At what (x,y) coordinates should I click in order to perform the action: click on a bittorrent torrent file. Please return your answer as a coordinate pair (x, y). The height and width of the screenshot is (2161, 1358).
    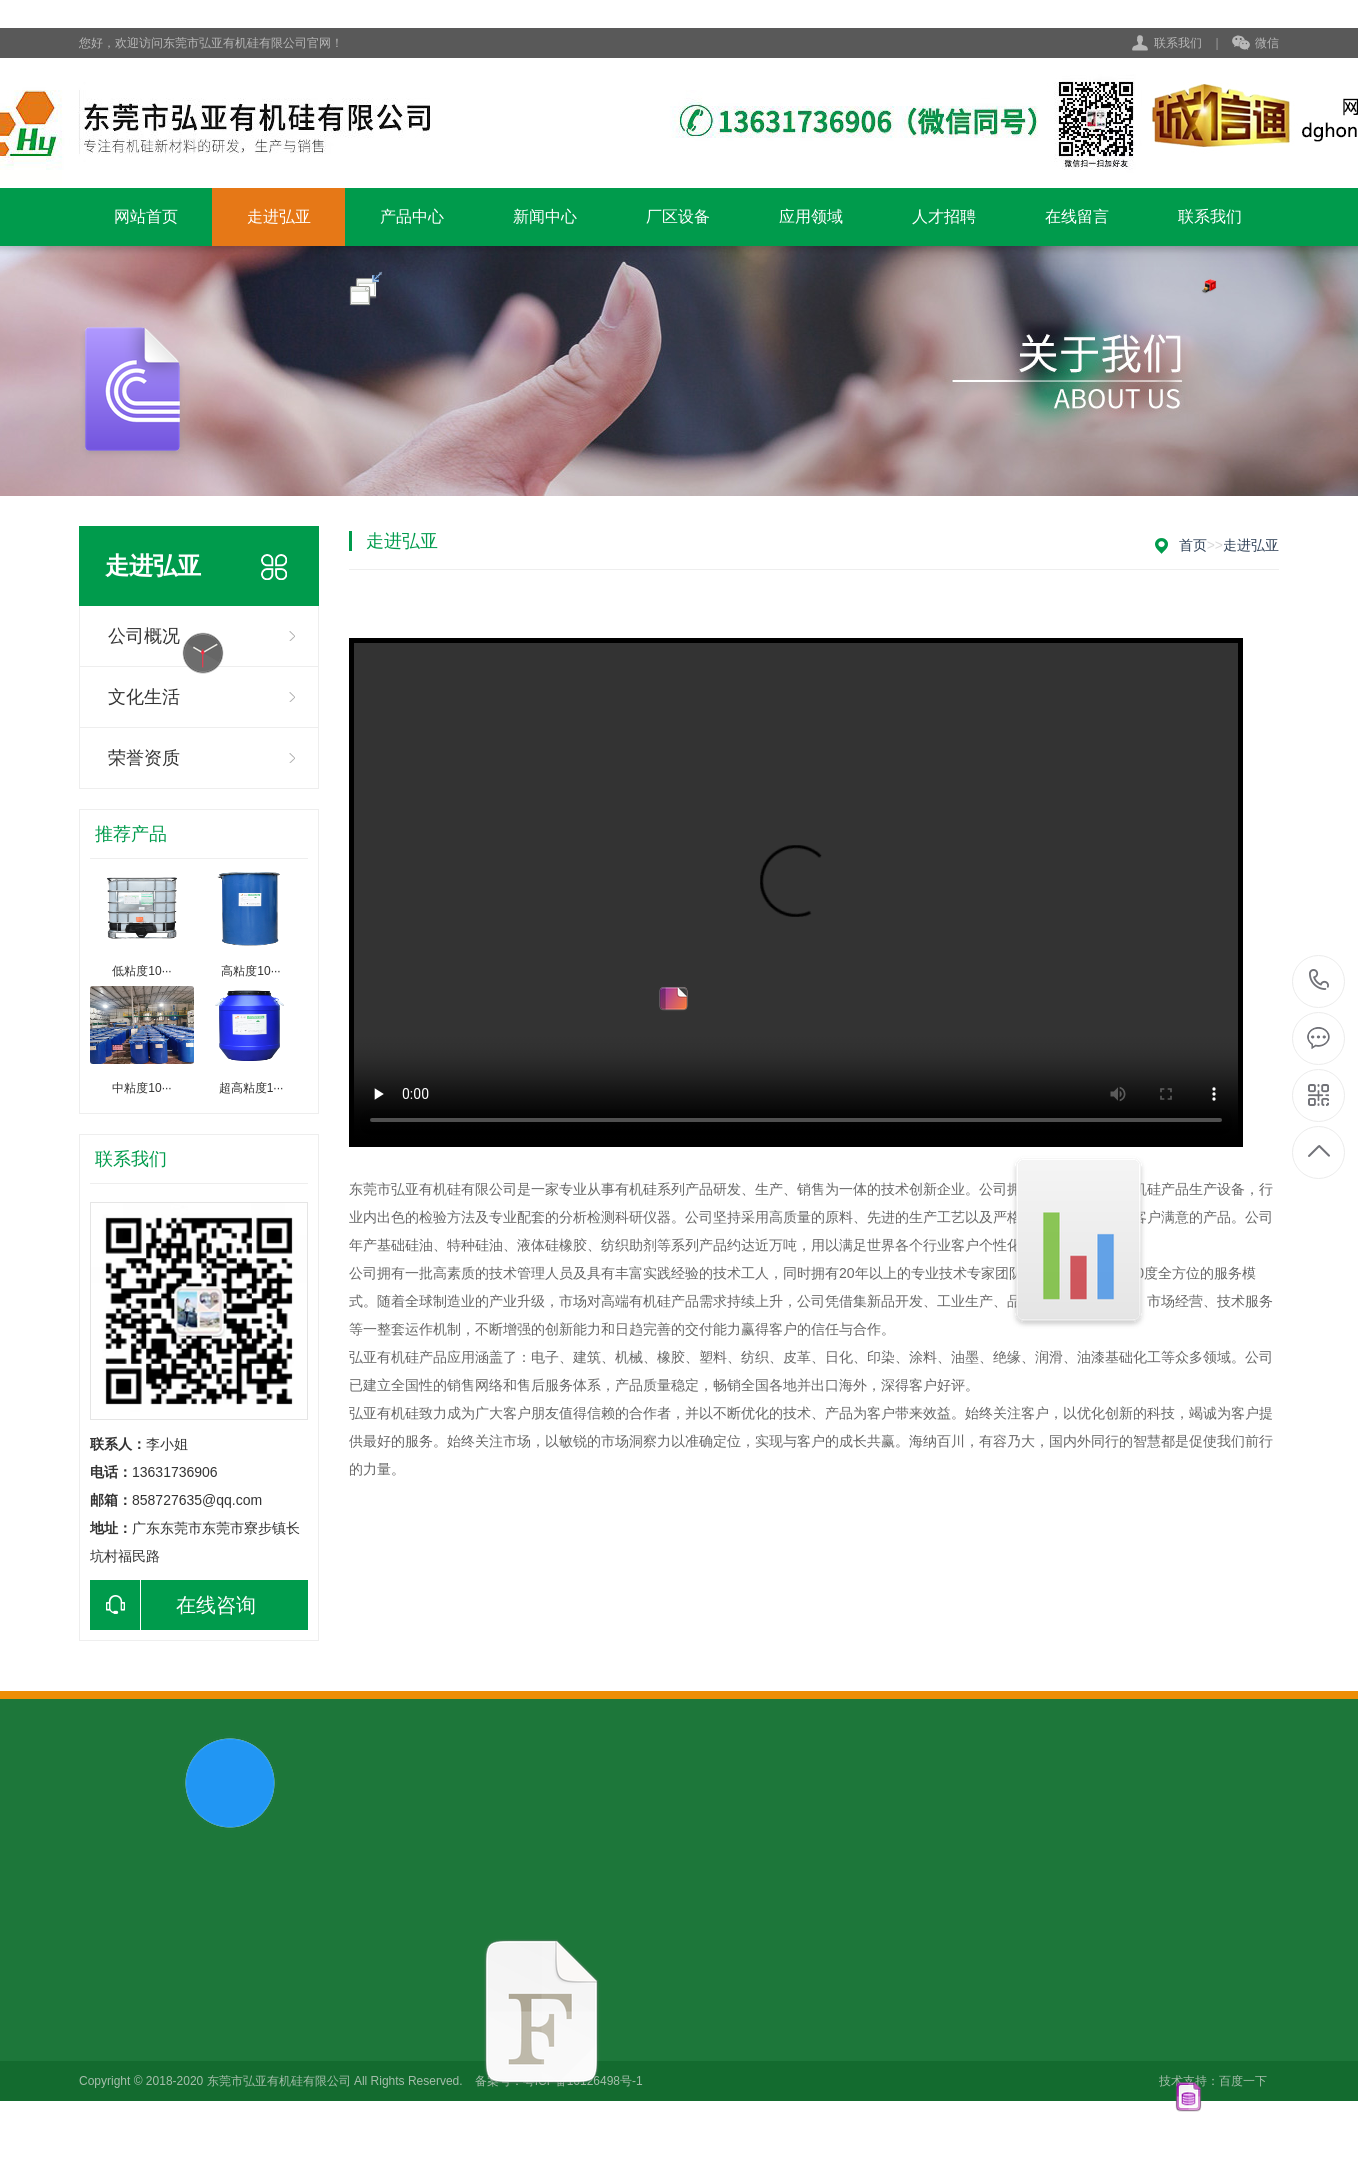
    Looking at the image, I should click on (132, 391).